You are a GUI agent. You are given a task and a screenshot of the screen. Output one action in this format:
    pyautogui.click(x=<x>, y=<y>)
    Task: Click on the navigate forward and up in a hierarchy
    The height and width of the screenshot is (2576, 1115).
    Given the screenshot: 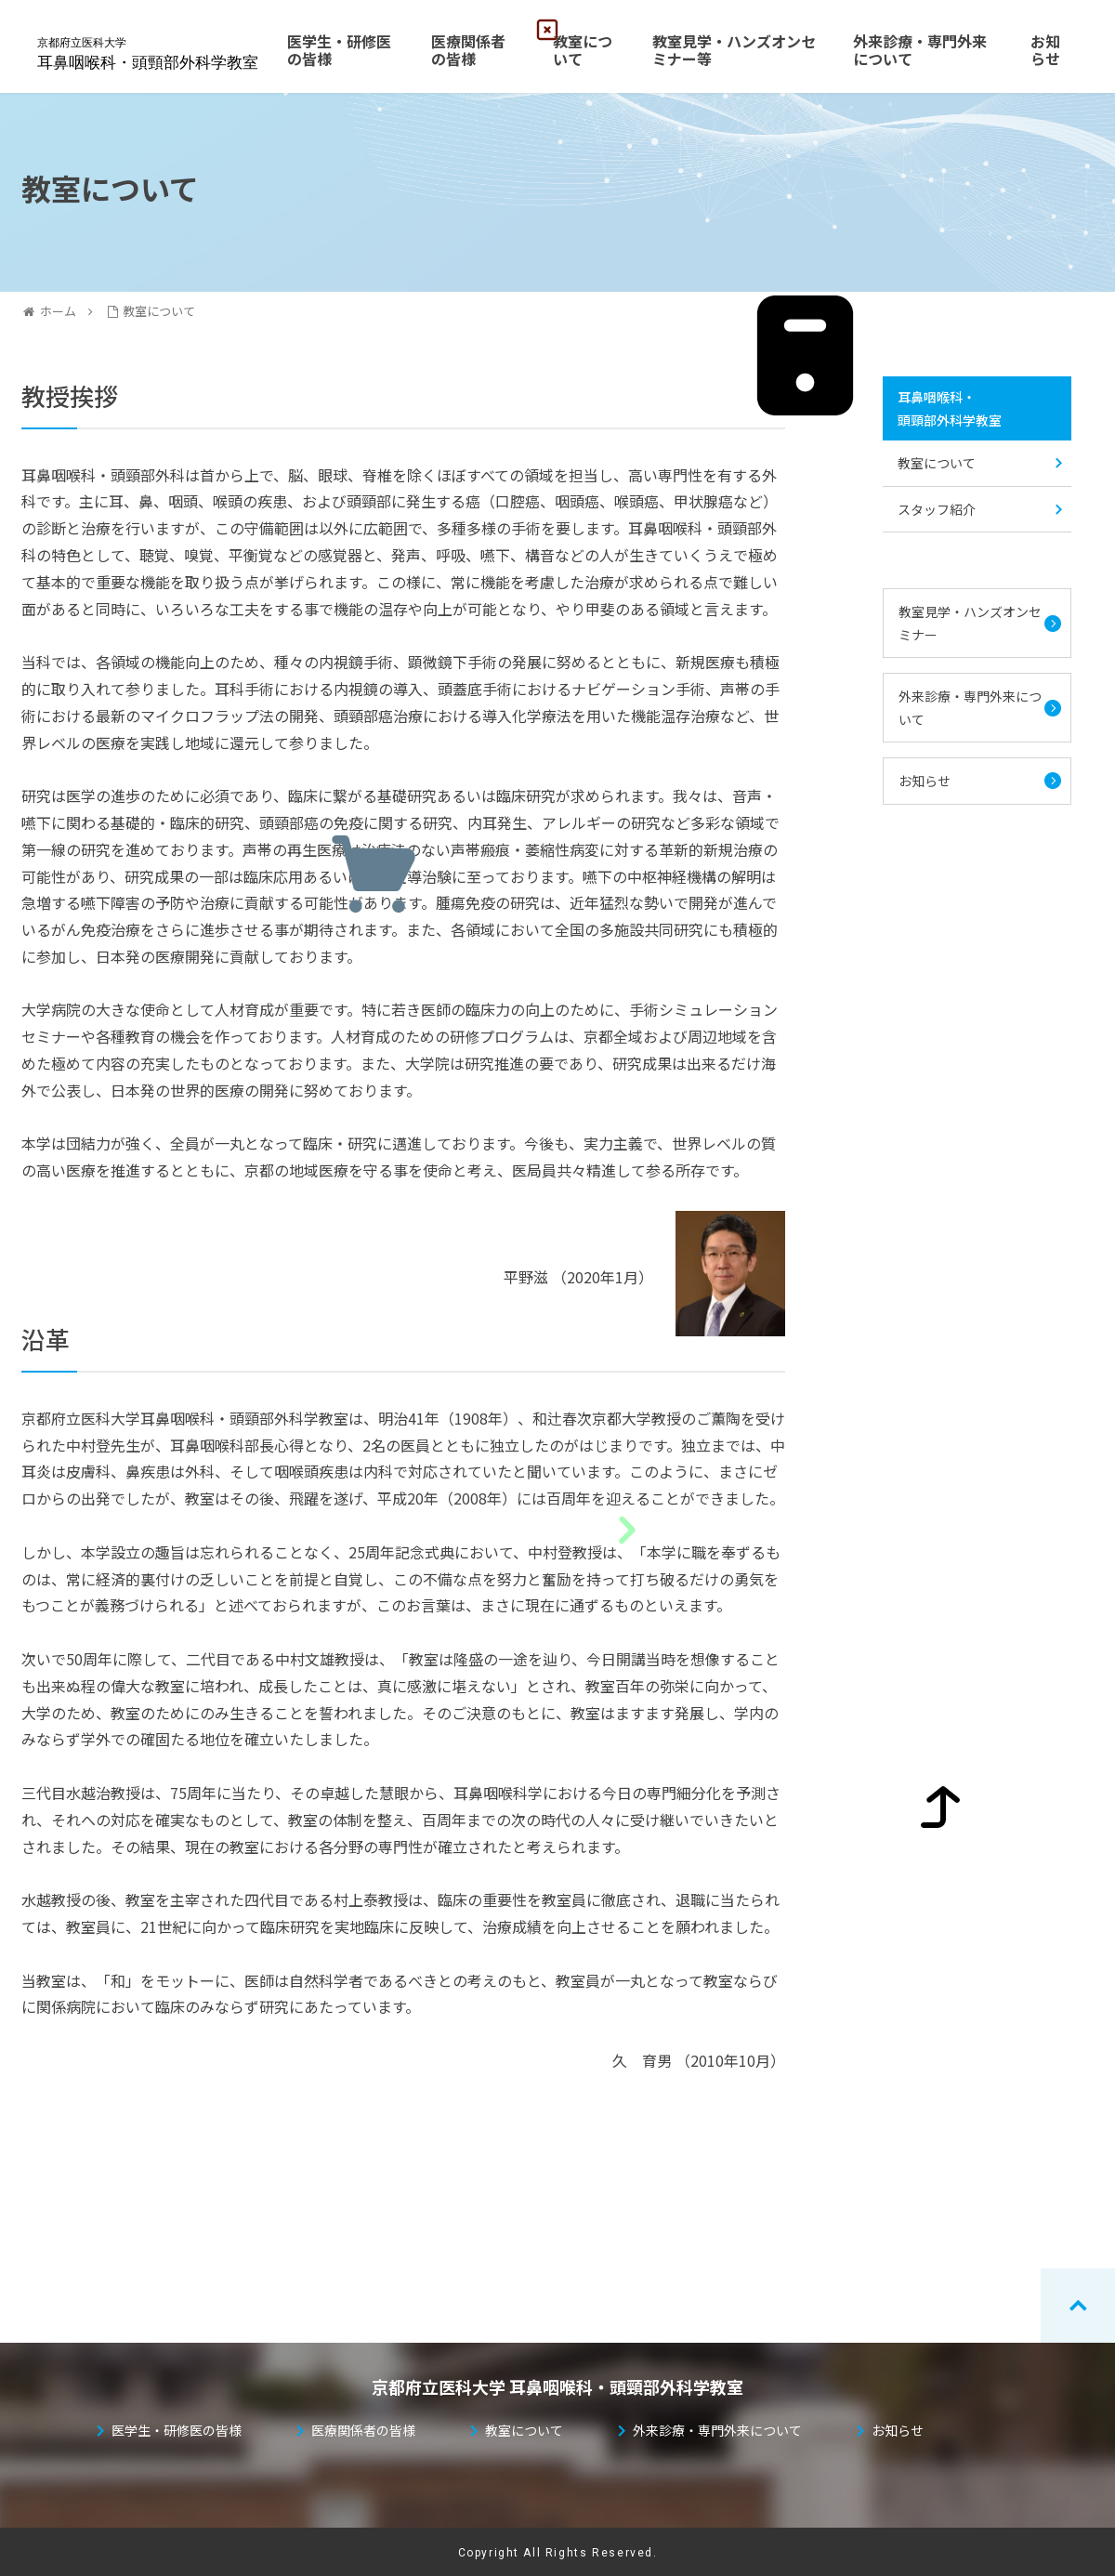 What is the action you would take?
    pyautogui.click(x=940, y=1808)
    